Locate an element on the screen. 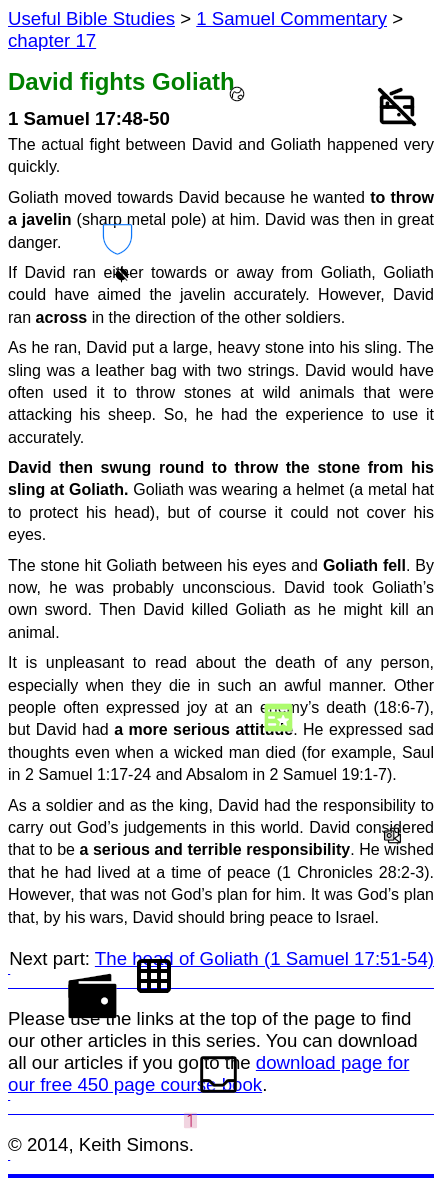  access inbox or incoming items is located at coordinates (218, 1074).